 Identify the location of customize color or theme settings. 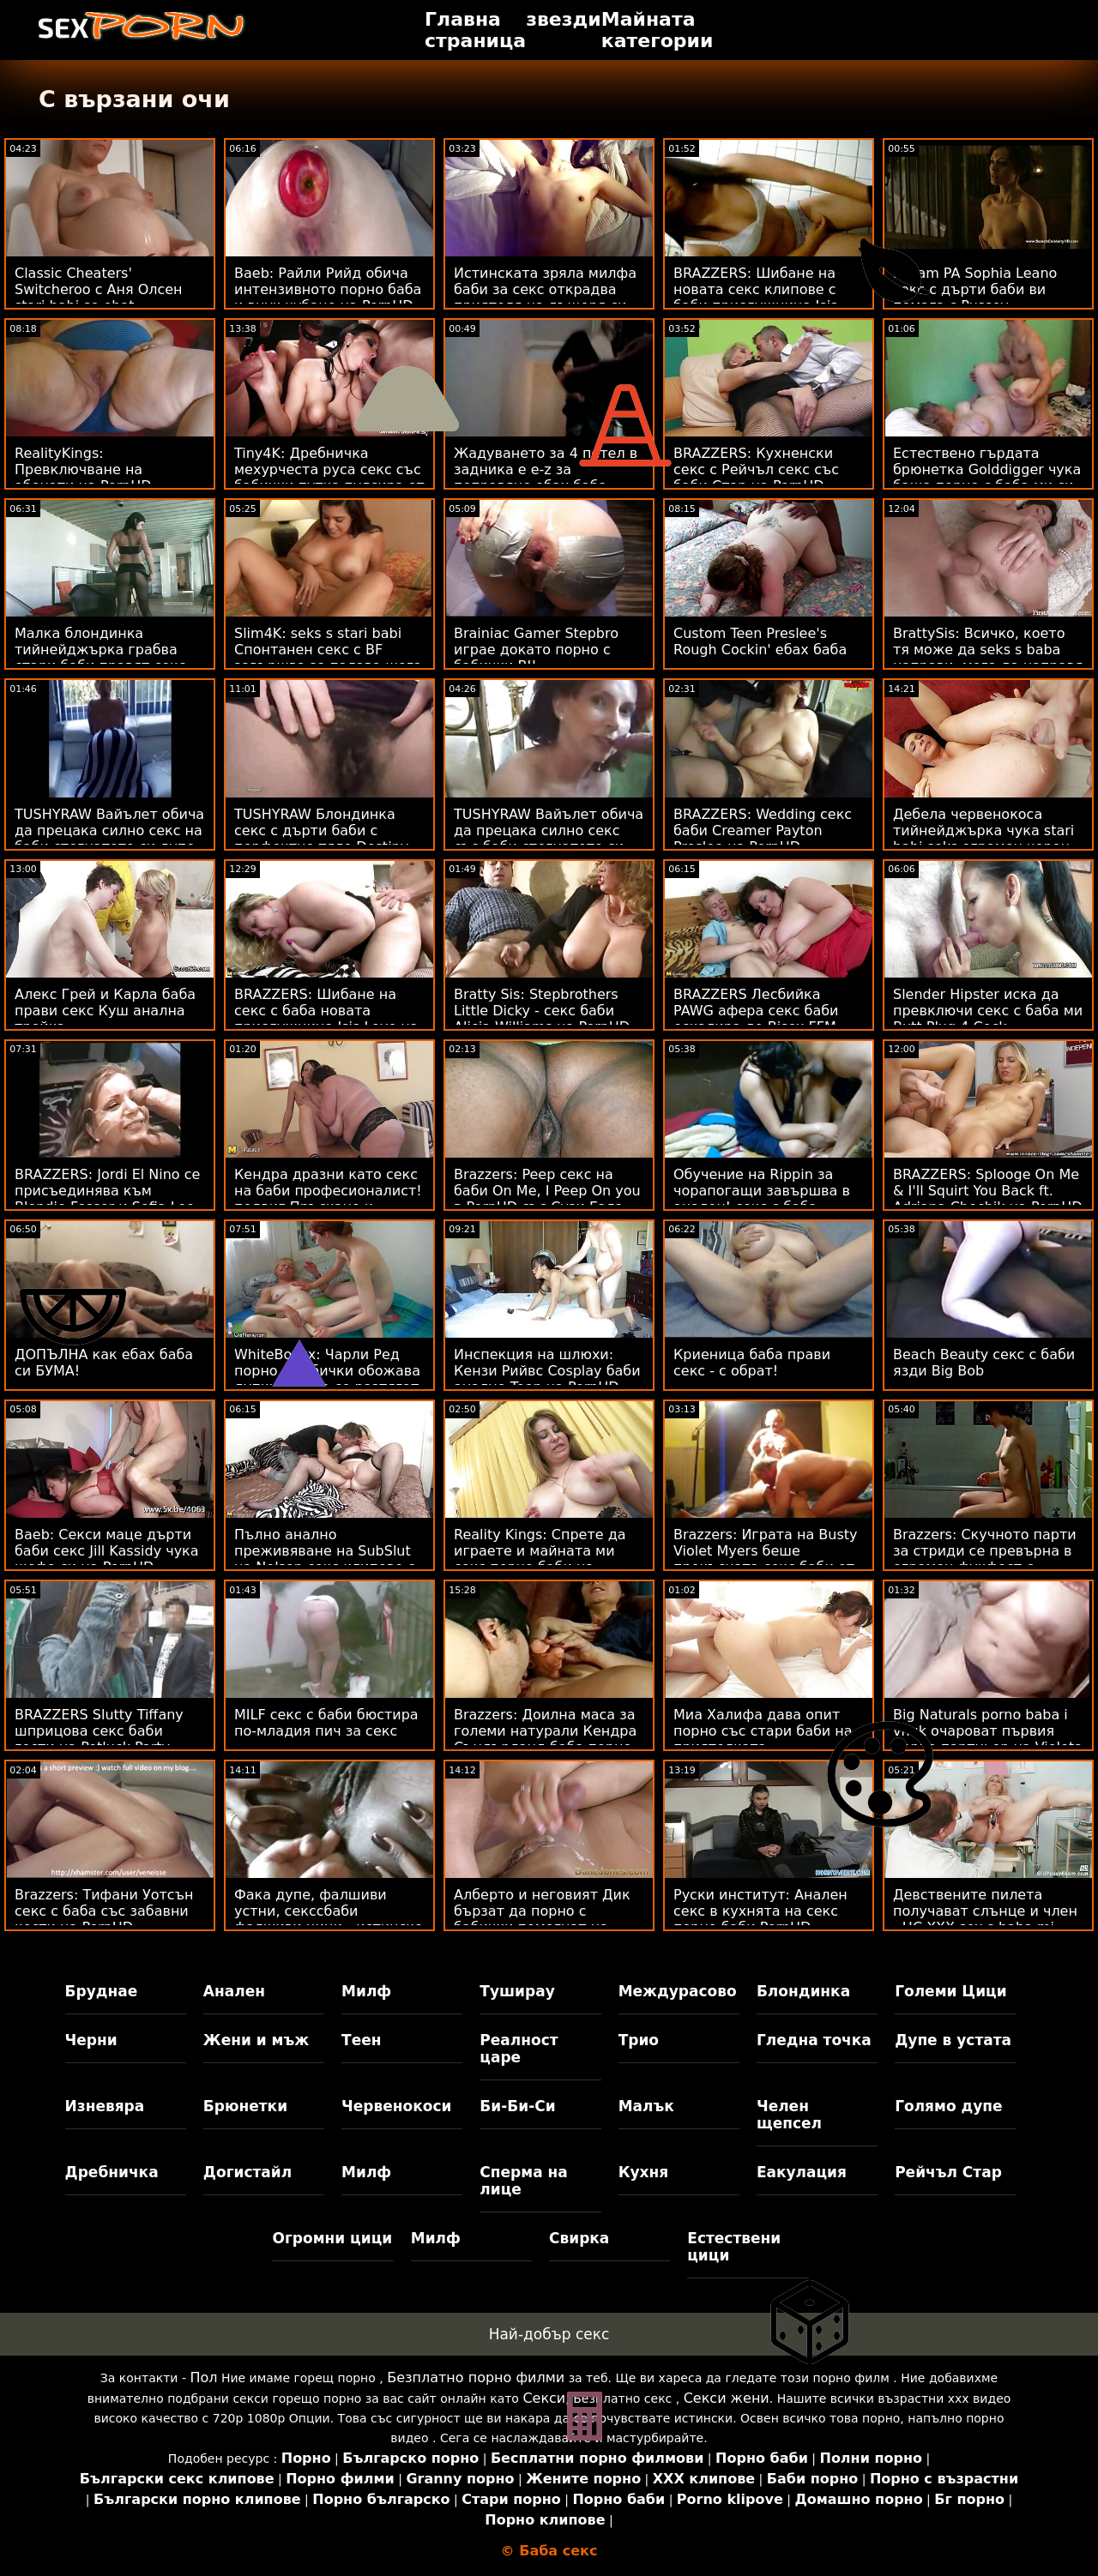
(880, 1774).